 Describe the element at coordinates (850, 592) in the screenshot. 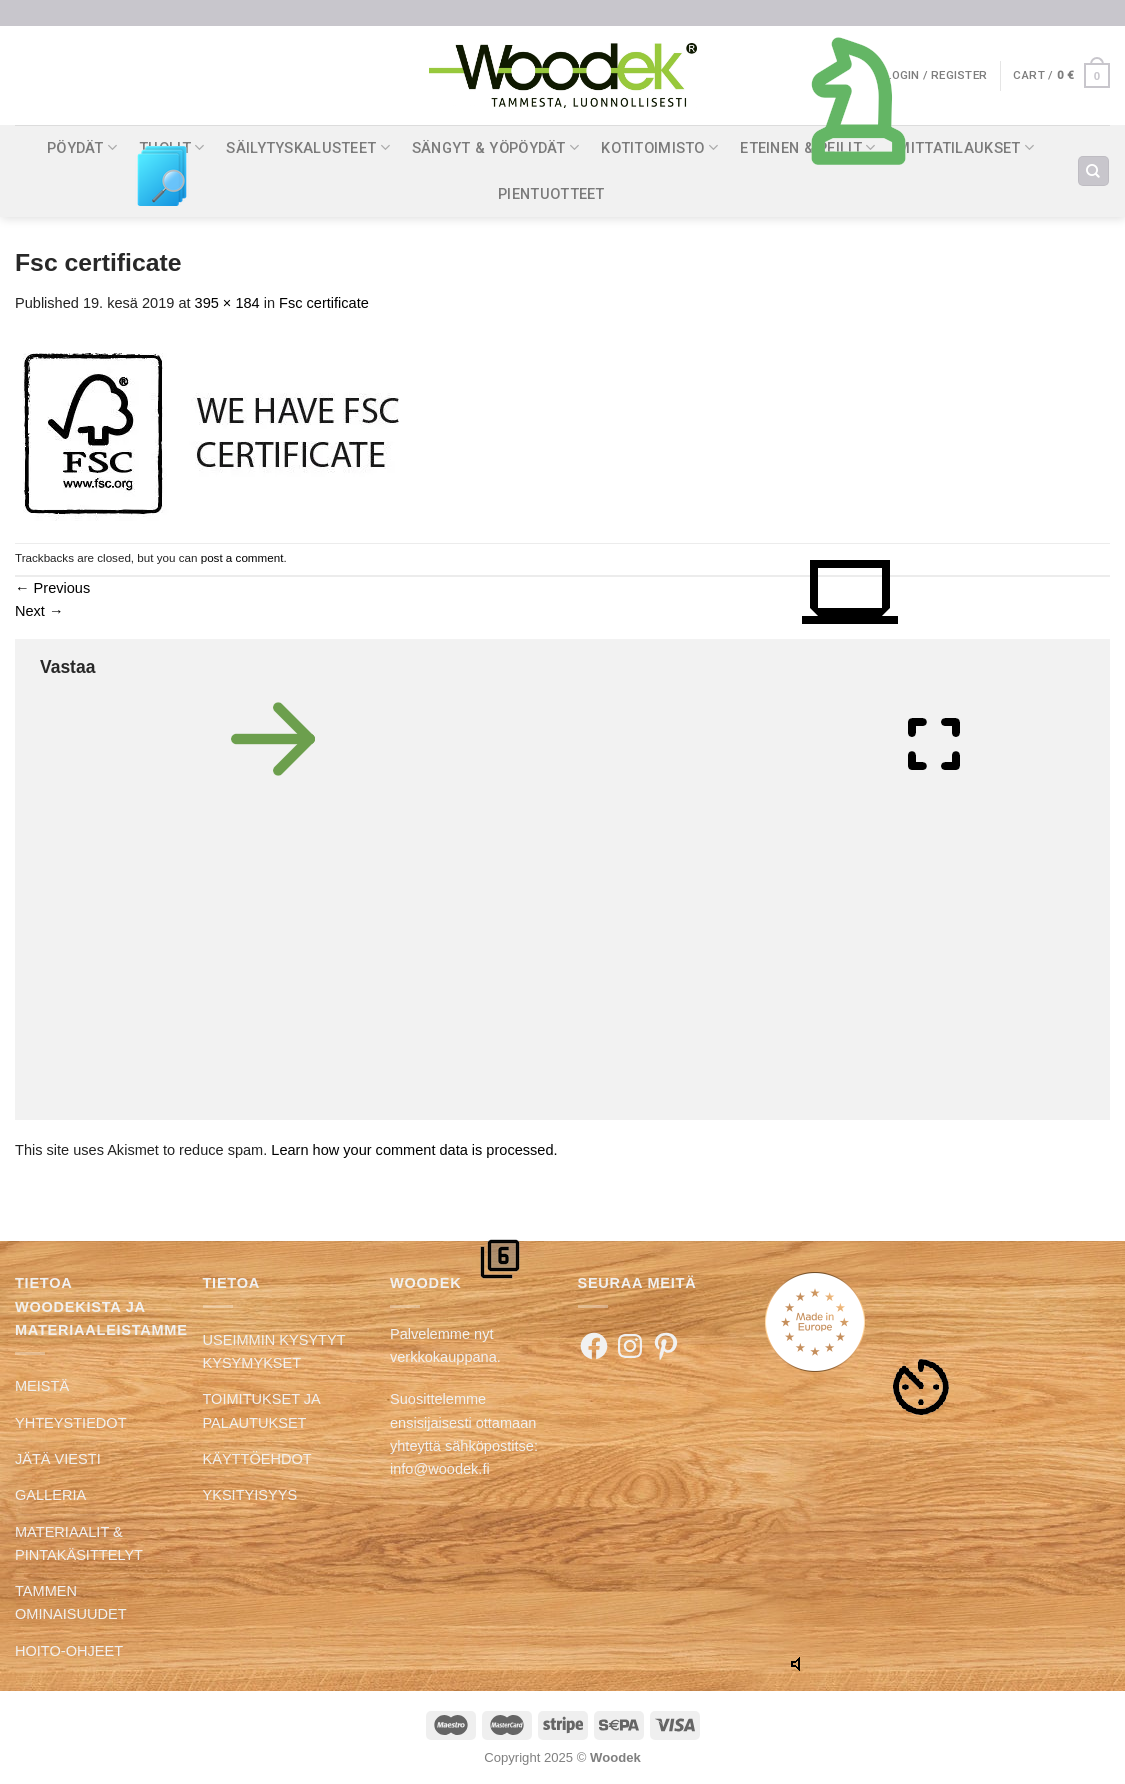

I see `access laptop or computer settings` at that location.